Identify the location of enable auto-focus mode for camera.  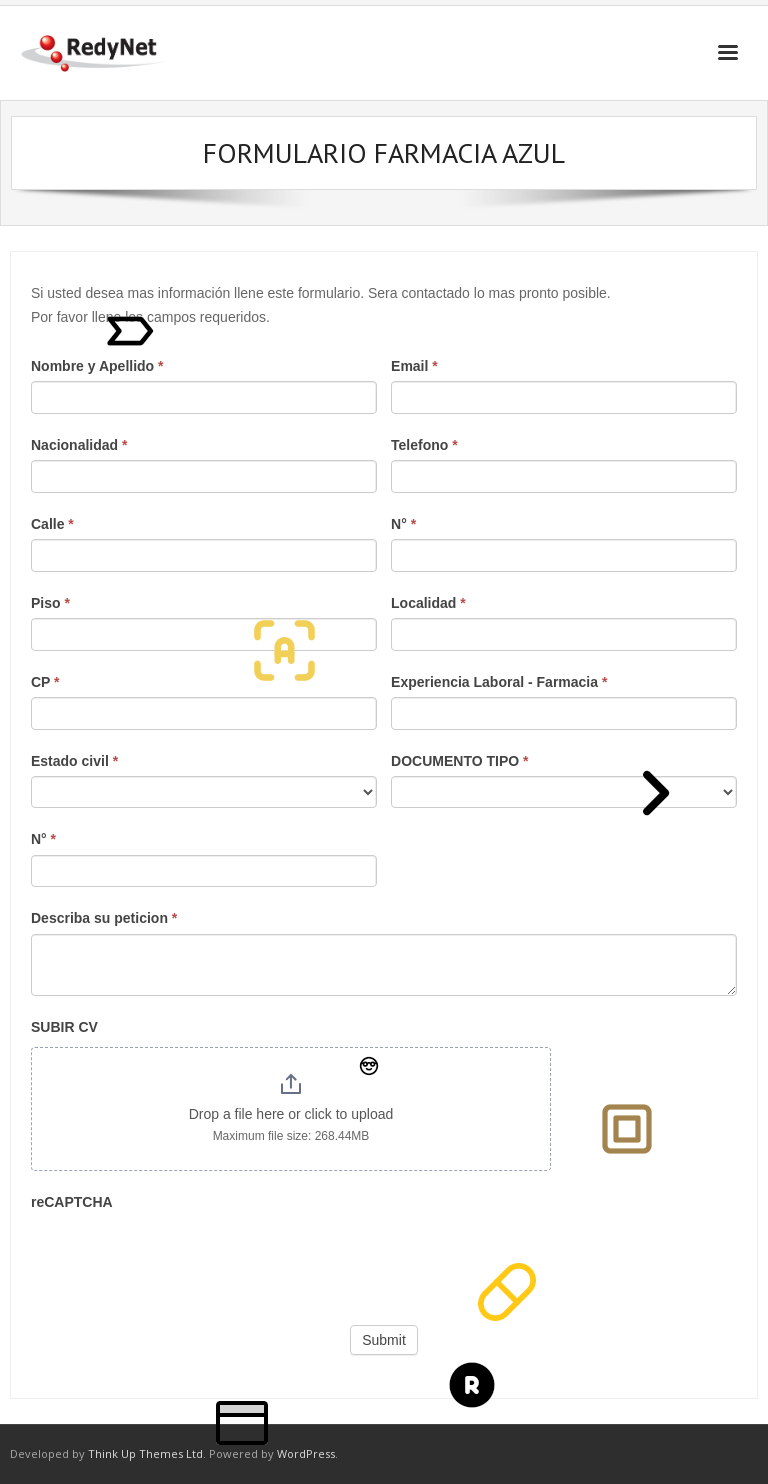
(284, 650).